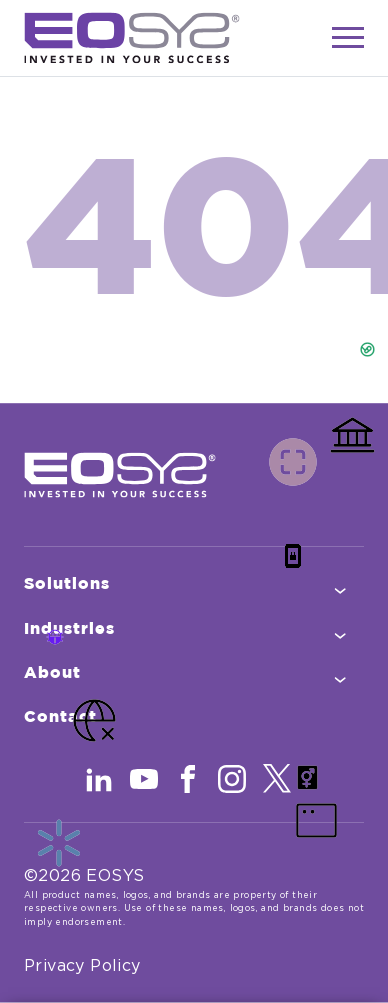 Image resolution: width=388 pixels, height=1003 pixels. Describe the element at coordinates (352, 436) in the screenshot. I see `access banking or financial services` at that location.